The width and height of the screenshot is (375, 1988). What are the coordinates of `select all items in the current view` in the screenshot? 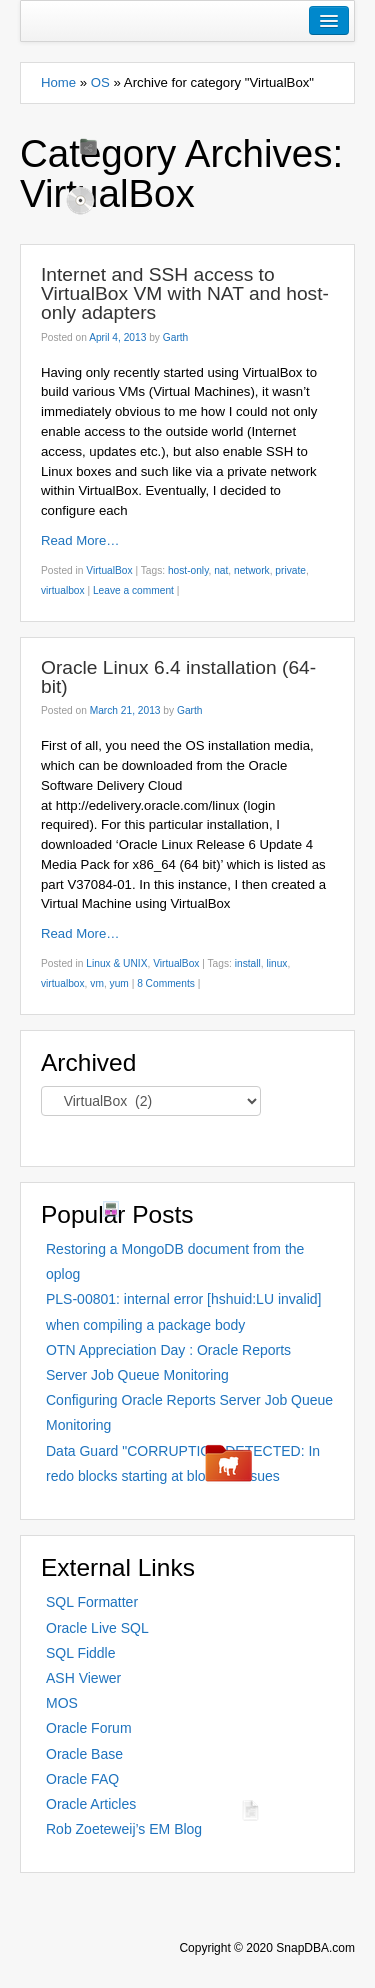 It's located at (111, 1209).